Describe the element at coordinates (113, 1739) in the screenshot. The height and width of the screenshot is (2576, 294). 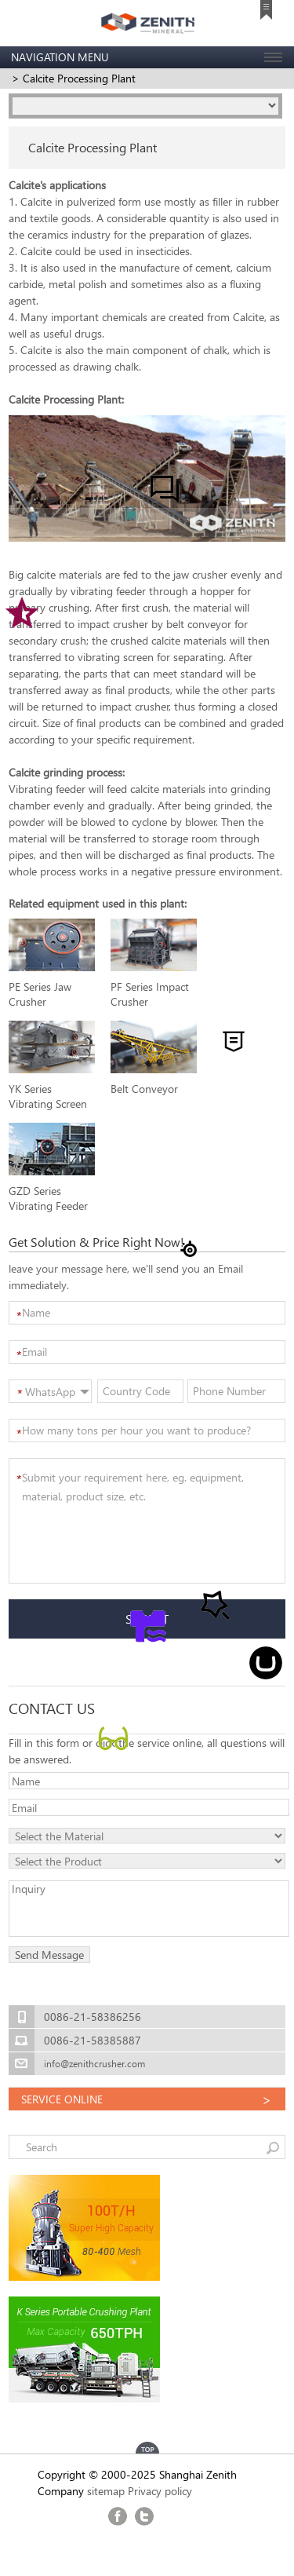
I see `enable reading or accessibility mode` at that location.